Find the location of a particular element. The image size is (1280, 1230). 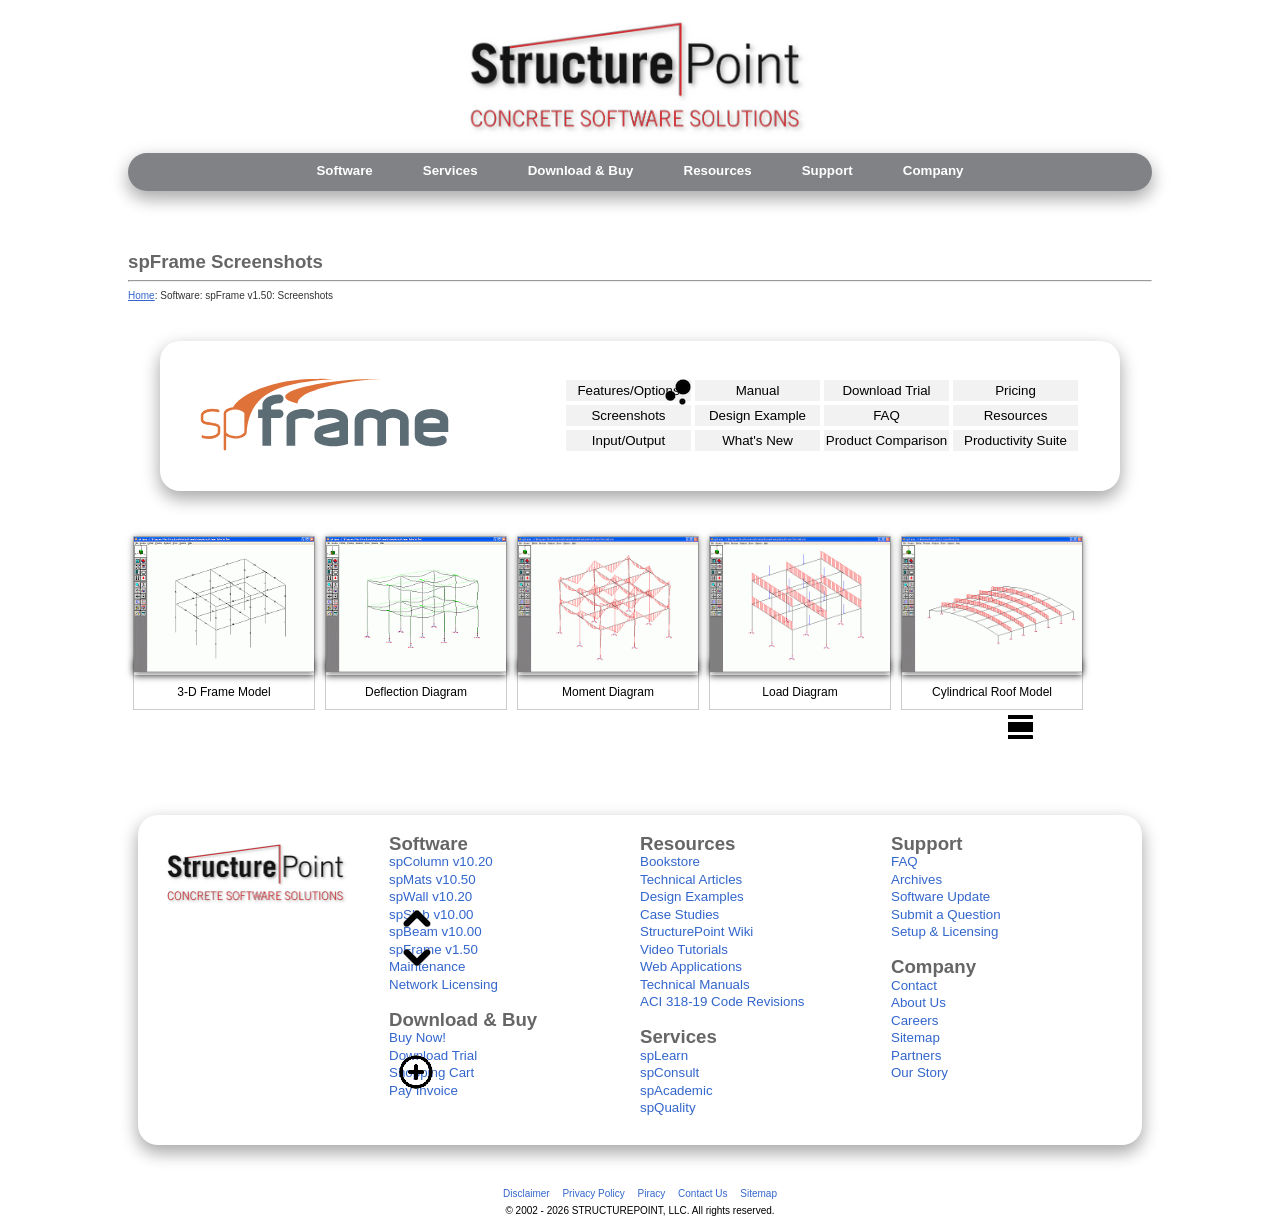

view bubble chart visualization is located at coordinates (678, 392).